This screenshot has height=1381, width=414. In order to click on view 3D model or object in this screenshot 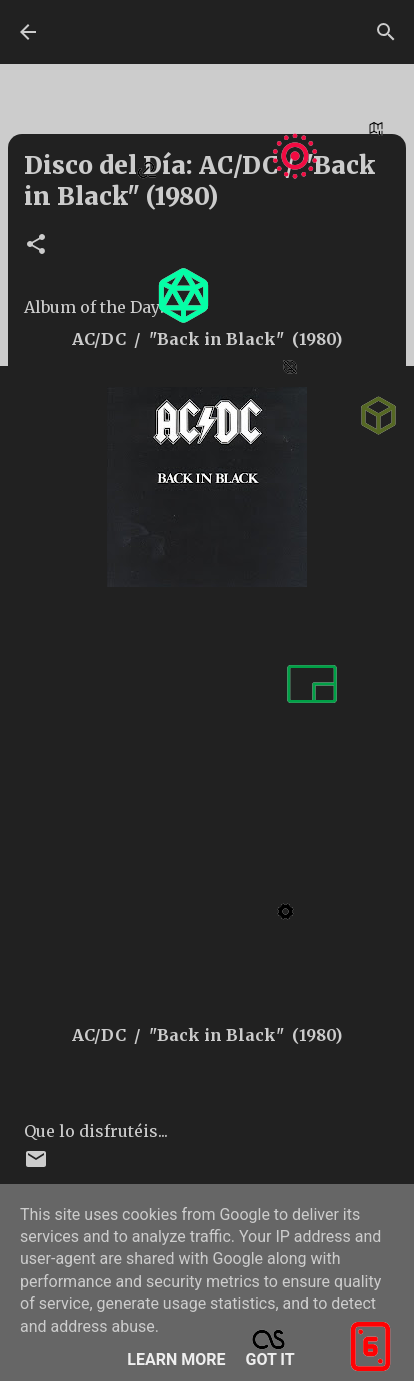, I will do `click(183, 295)`.